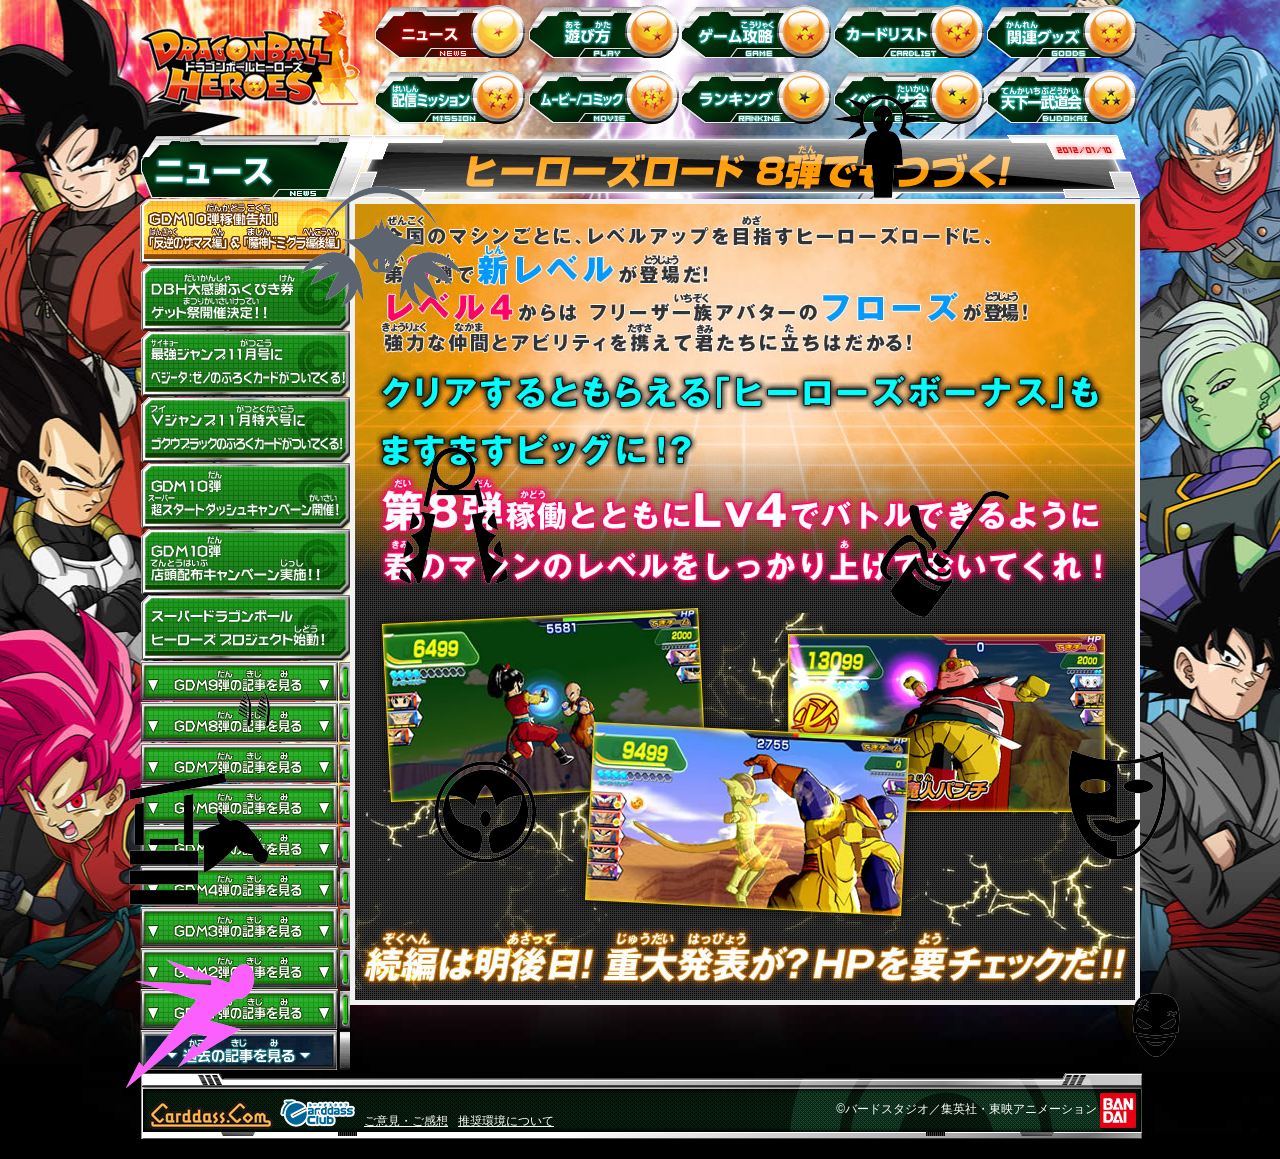  Describe the element at coordinates (1156, 1025) in the screenshot. I see `select a villain or antagonist character` at that location.